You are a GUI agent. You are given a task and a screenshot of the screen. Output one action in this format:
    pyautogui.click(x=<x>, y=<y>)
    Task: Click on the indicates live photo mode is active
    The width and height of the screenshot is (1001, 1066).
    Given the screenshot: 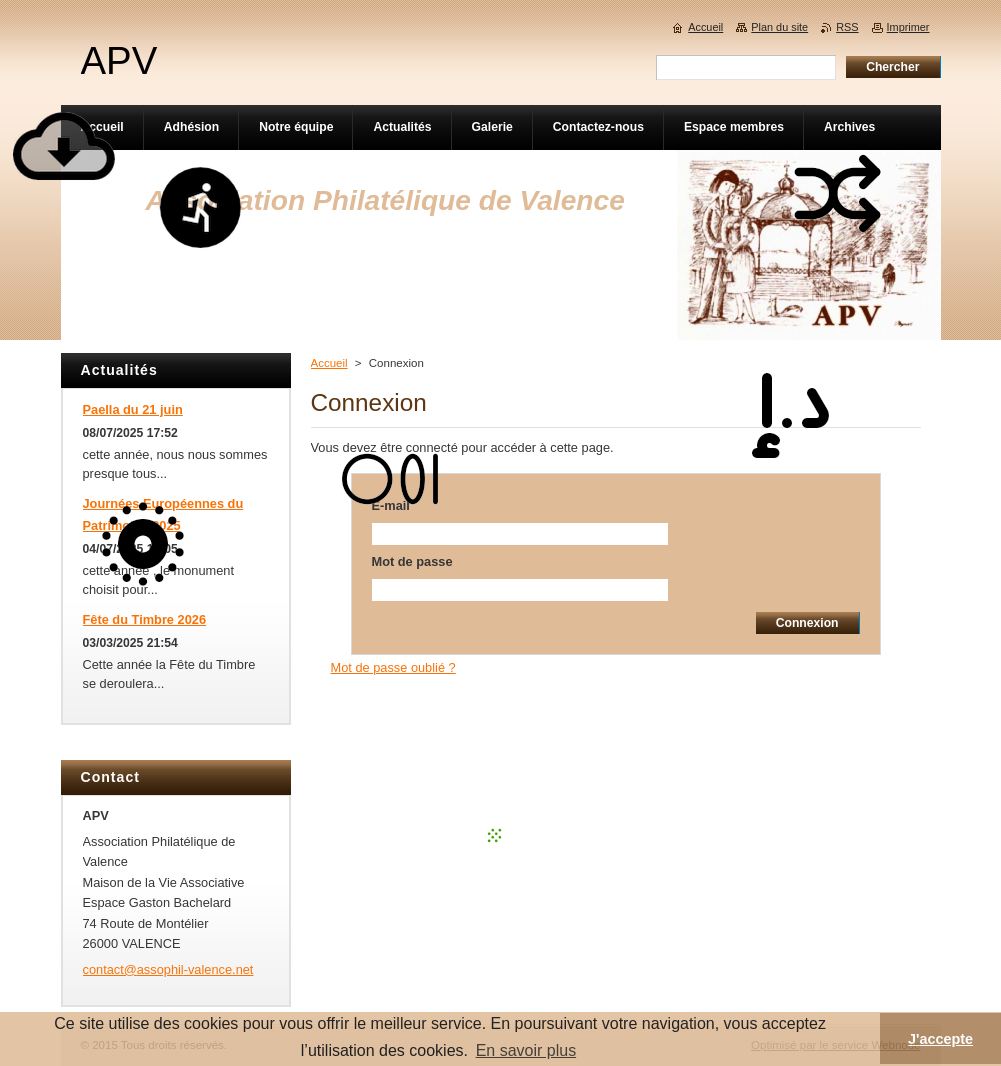 What is the action you would take?
    pyautogui.click(x=143, y=544)
    